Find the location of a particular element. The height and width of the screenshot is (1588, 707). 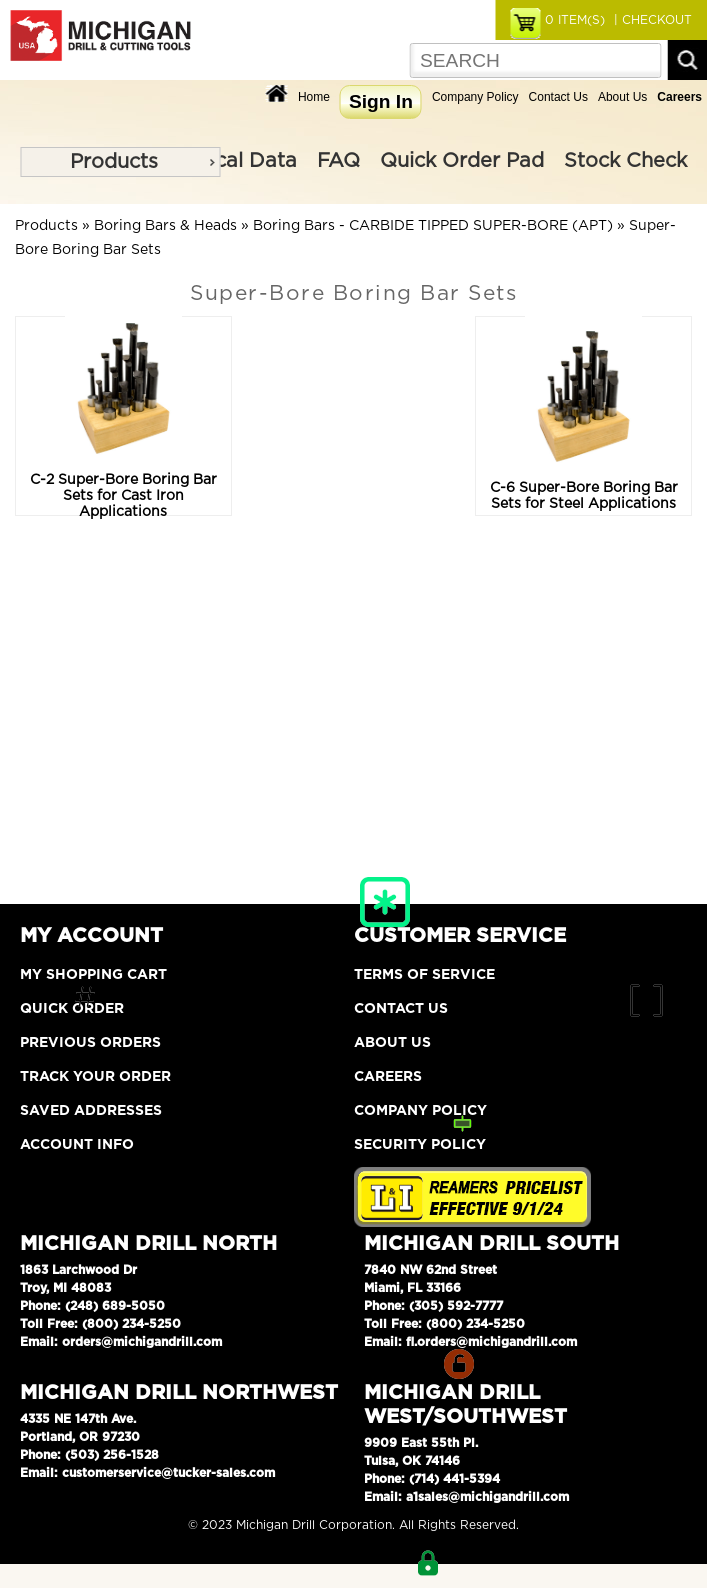

view public feed content is located at coordinates (459, 1364).